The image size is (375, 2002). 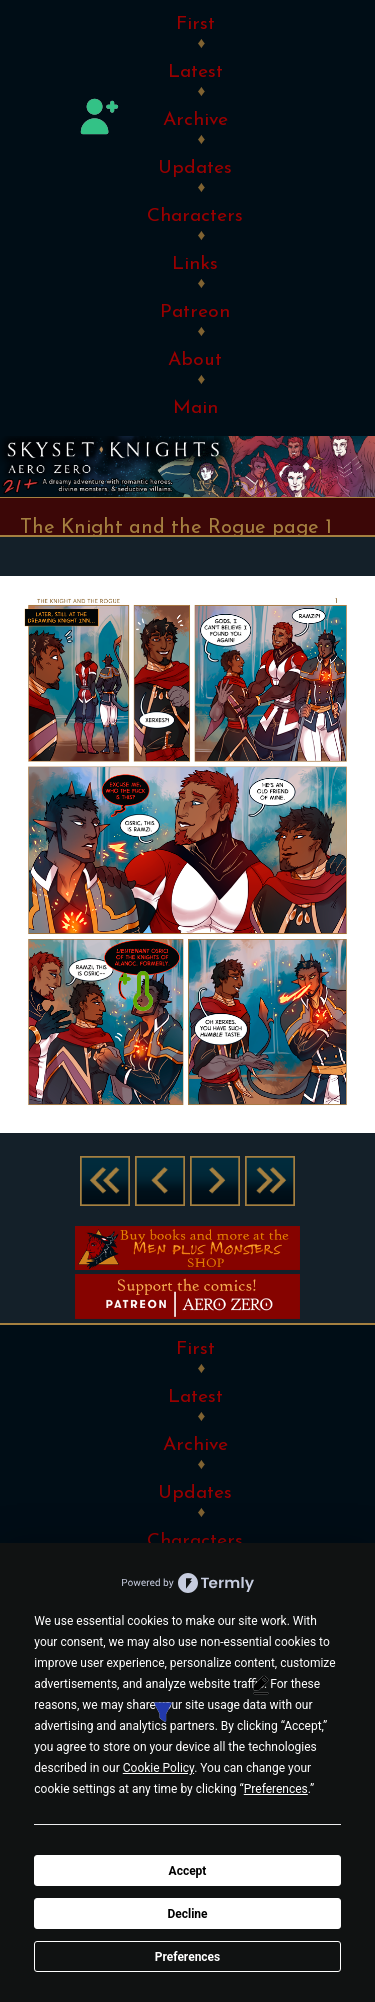 What do you see at coordinates (163, 1711) in the screenshot?
I see `filter results or content` at bounding box center [163, 1711].